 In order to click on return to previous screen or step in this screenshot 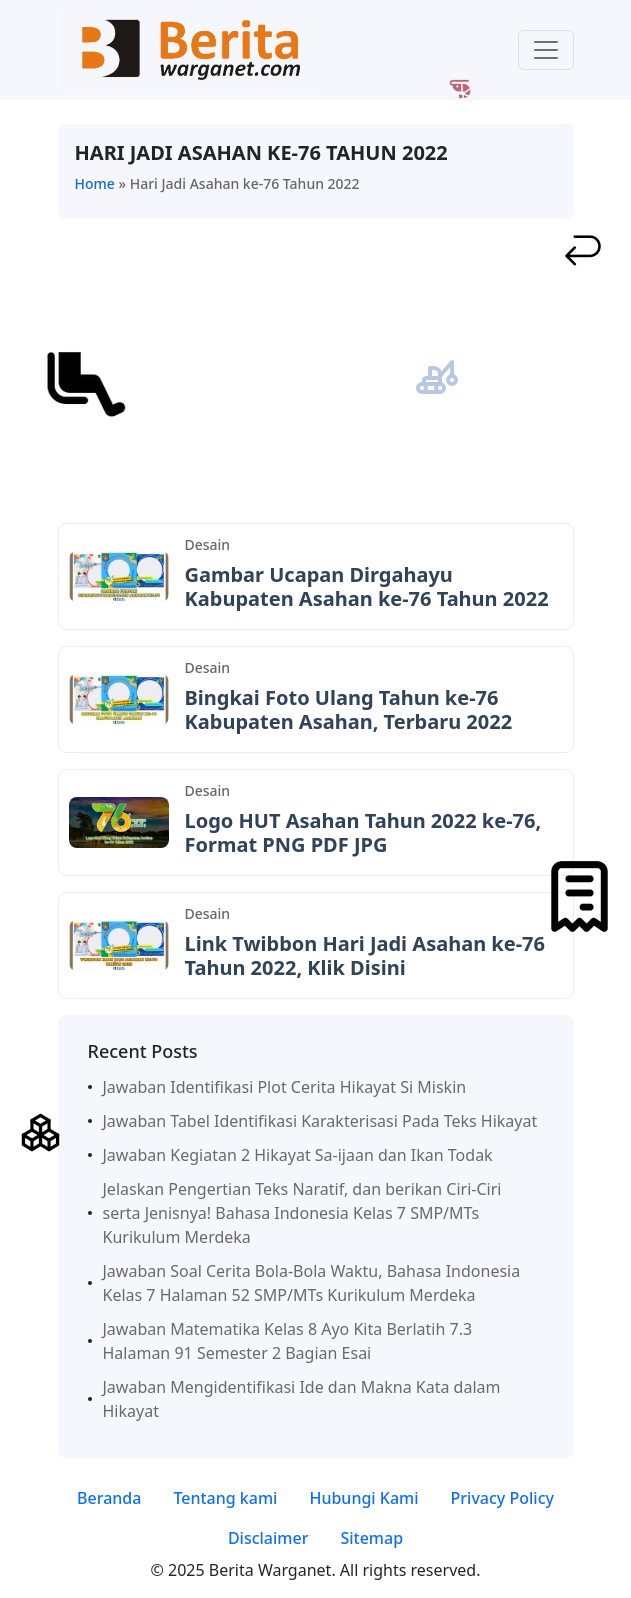, I will do `click(583, 249)`.